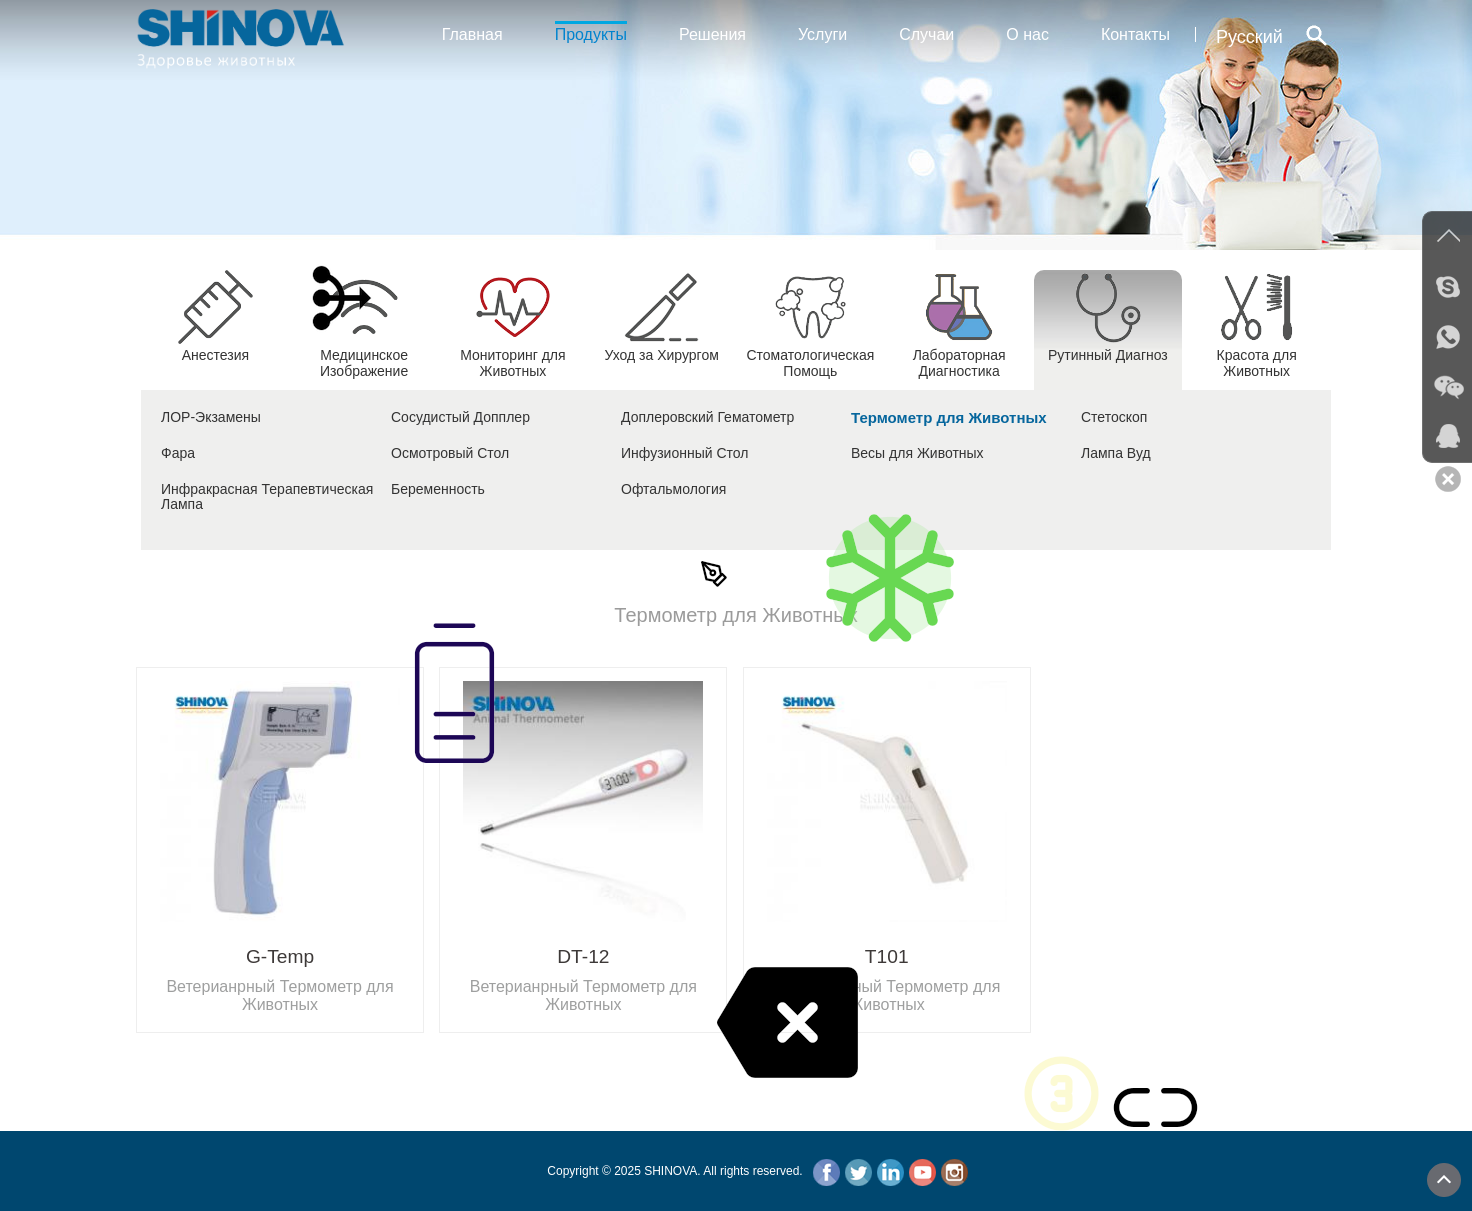 Image resolution: width=1472 pixels, height=1211 pixels. Describe the element at coordinates (792, 1022) in the screenshot. I see `delete the previous character` at that location.